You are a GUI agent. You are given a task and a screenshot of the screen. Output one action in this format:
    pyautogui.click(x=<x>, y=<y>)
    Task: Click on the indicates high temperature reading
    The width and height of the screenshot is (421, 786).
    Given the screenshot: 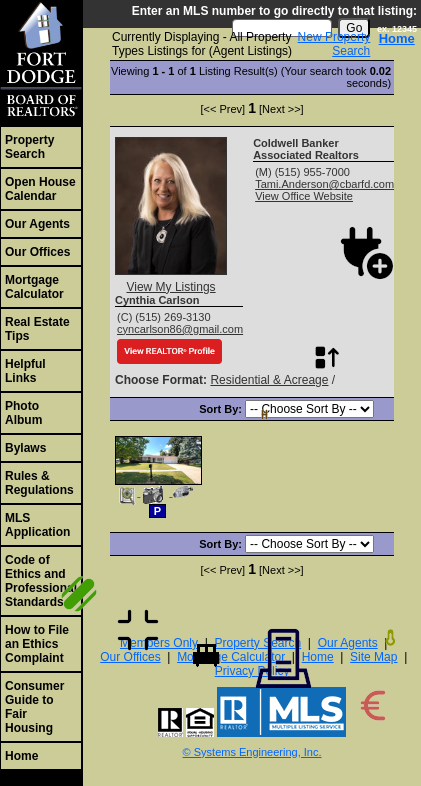 What is the action you would take?
    pyautogui.click(x=390, y=637)
    